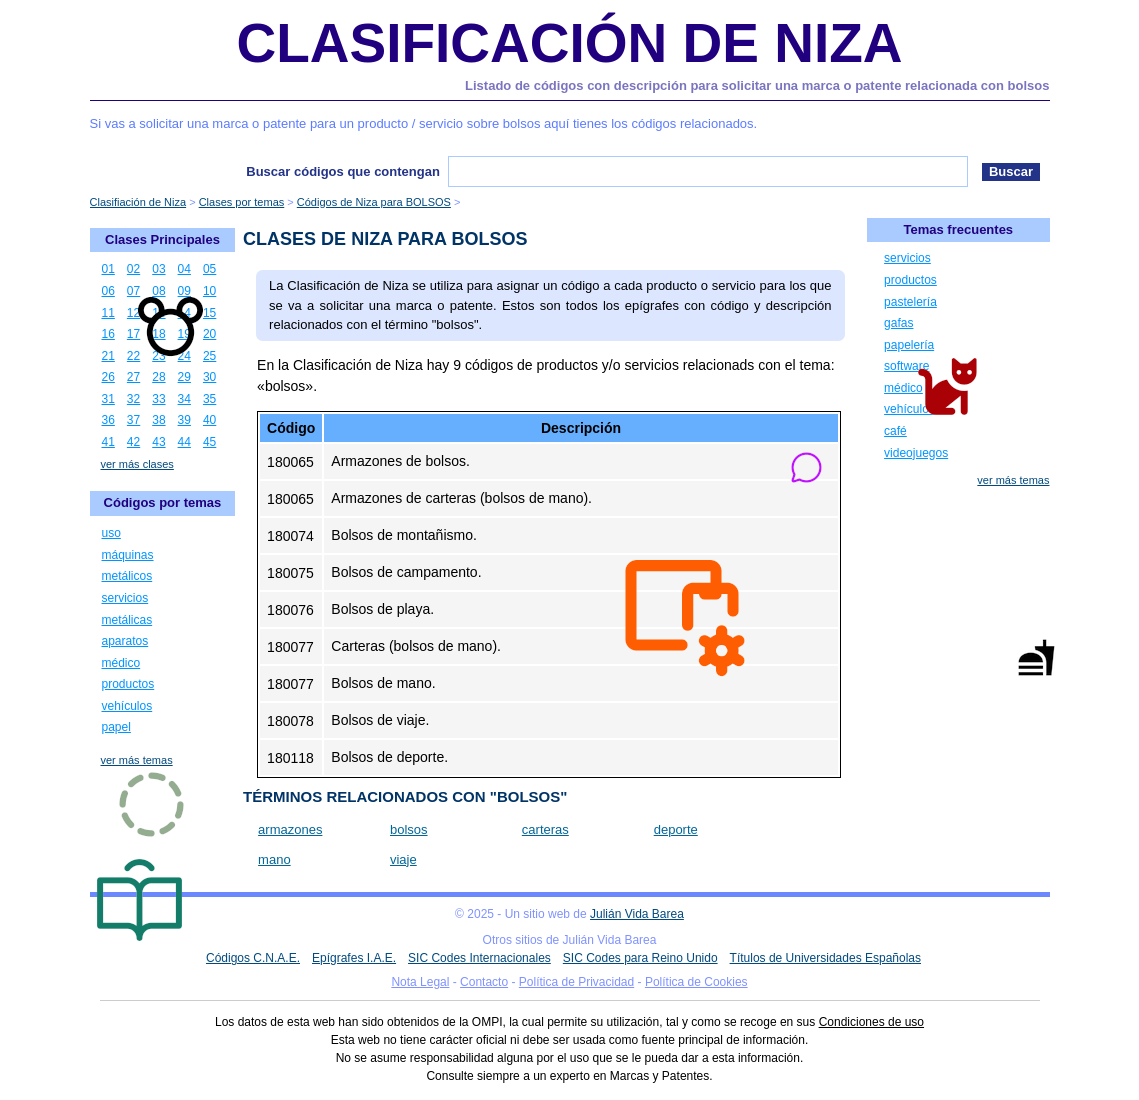 The image size is (1139, 1100). What do you see at coordinates (946, 386) in the screenshot?
I see `view pet-related content or services` at bounding box center [946, 386].